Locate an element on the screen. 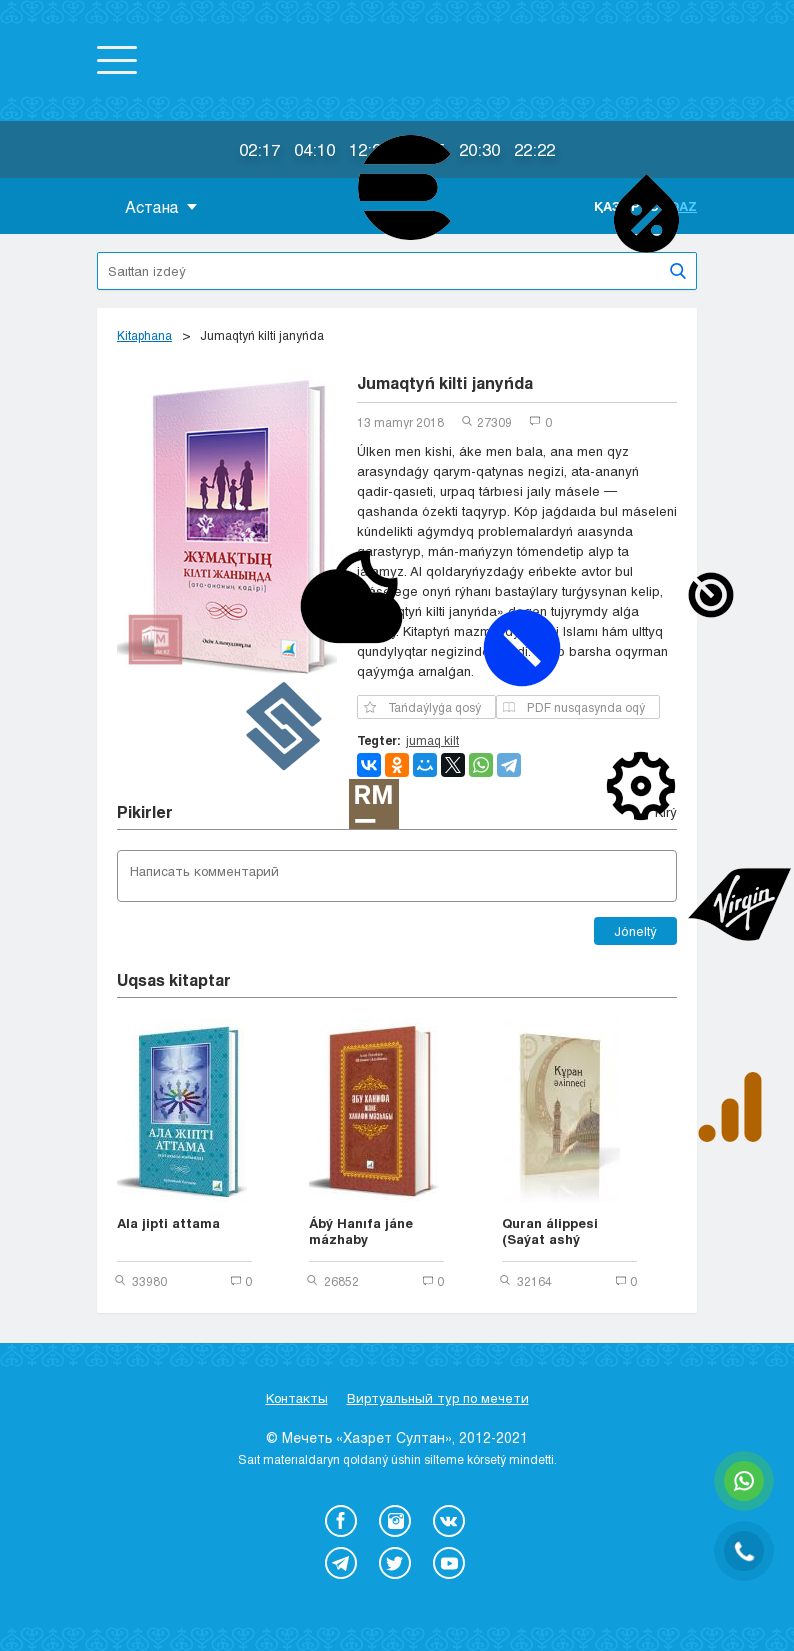 The width and height of the screenshot is (794, 1651). access settings or preferences is located at coordinates (641, 786).